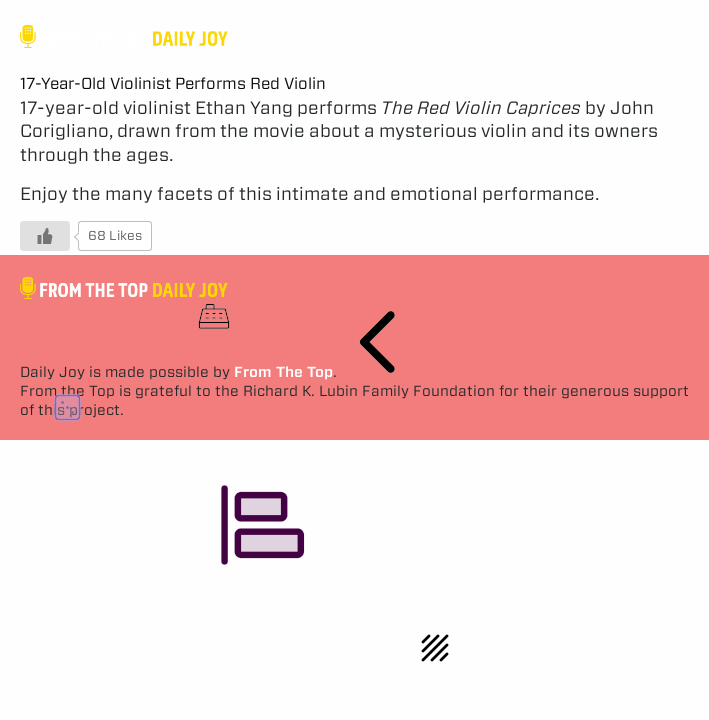 This screenshot has width=709, height=720. Describe the element at coordinates (380, 342) in the screenshot. I see `go back to the previous screen` at that location.